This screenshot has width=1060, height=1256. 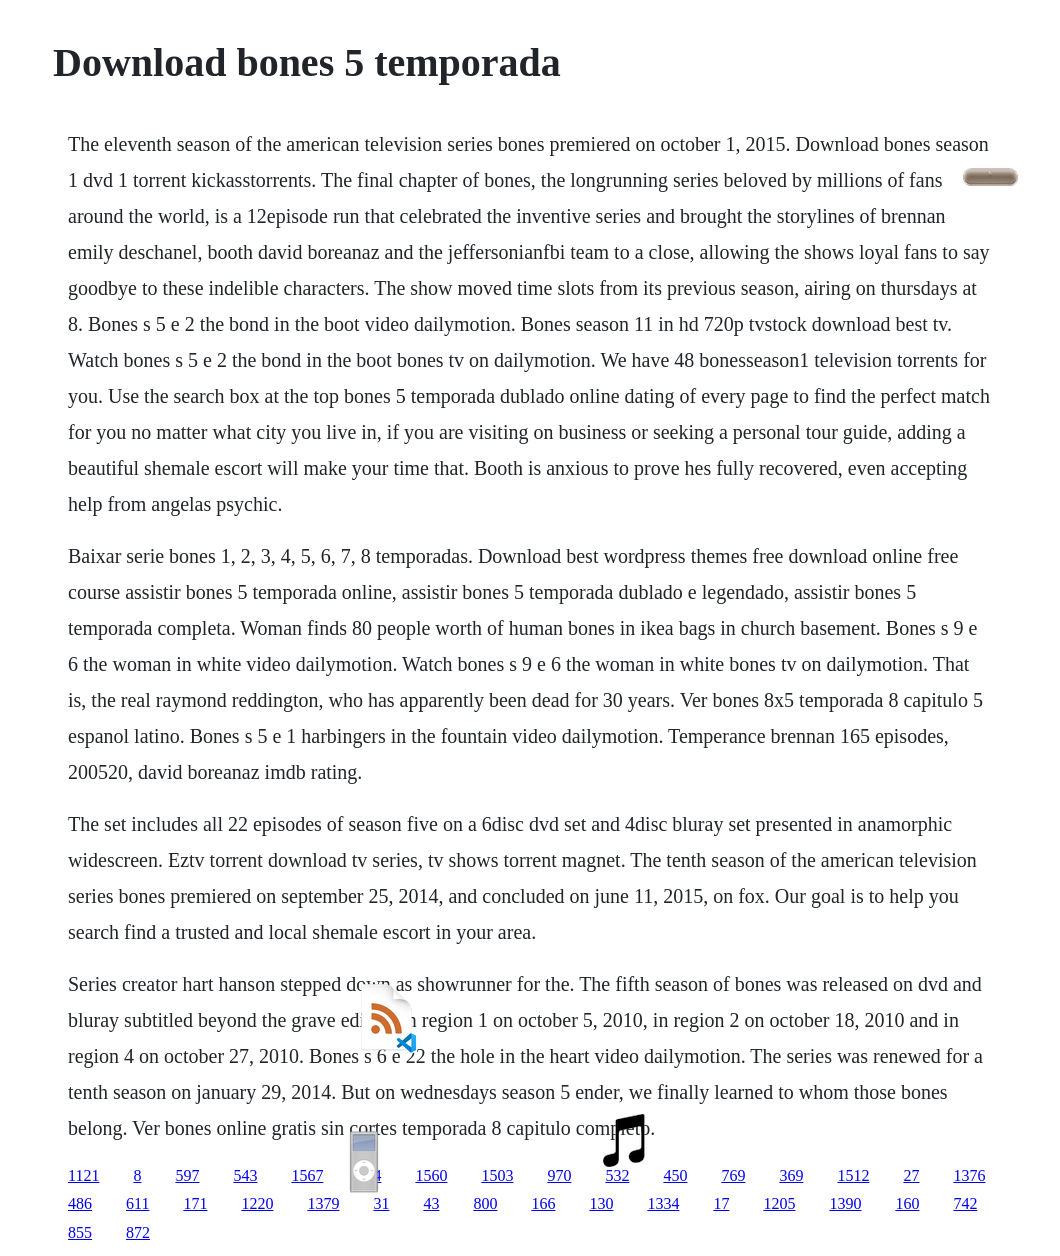 I want to click on access your music folder in the sidebar, so click(x=625, y=1140).